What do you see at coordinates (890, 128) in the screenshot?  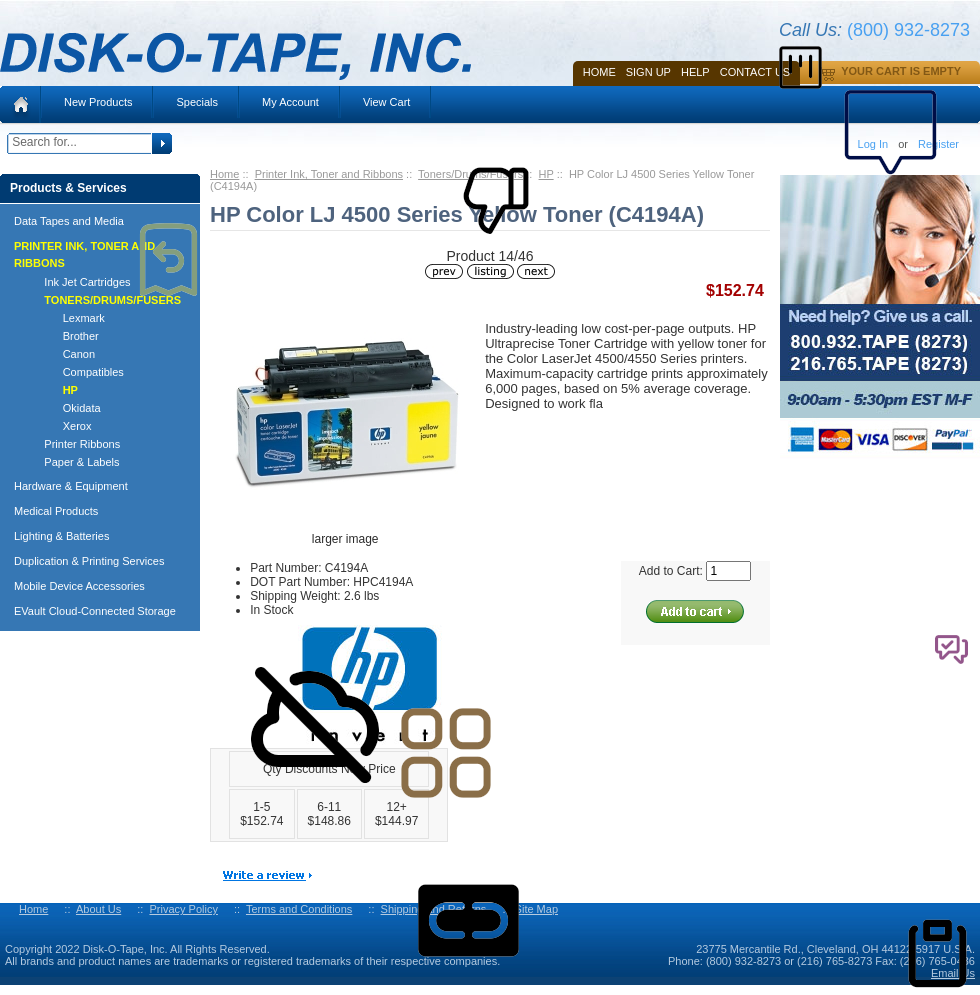 I see `open chat or messaging` at bounding box center [890, 128].